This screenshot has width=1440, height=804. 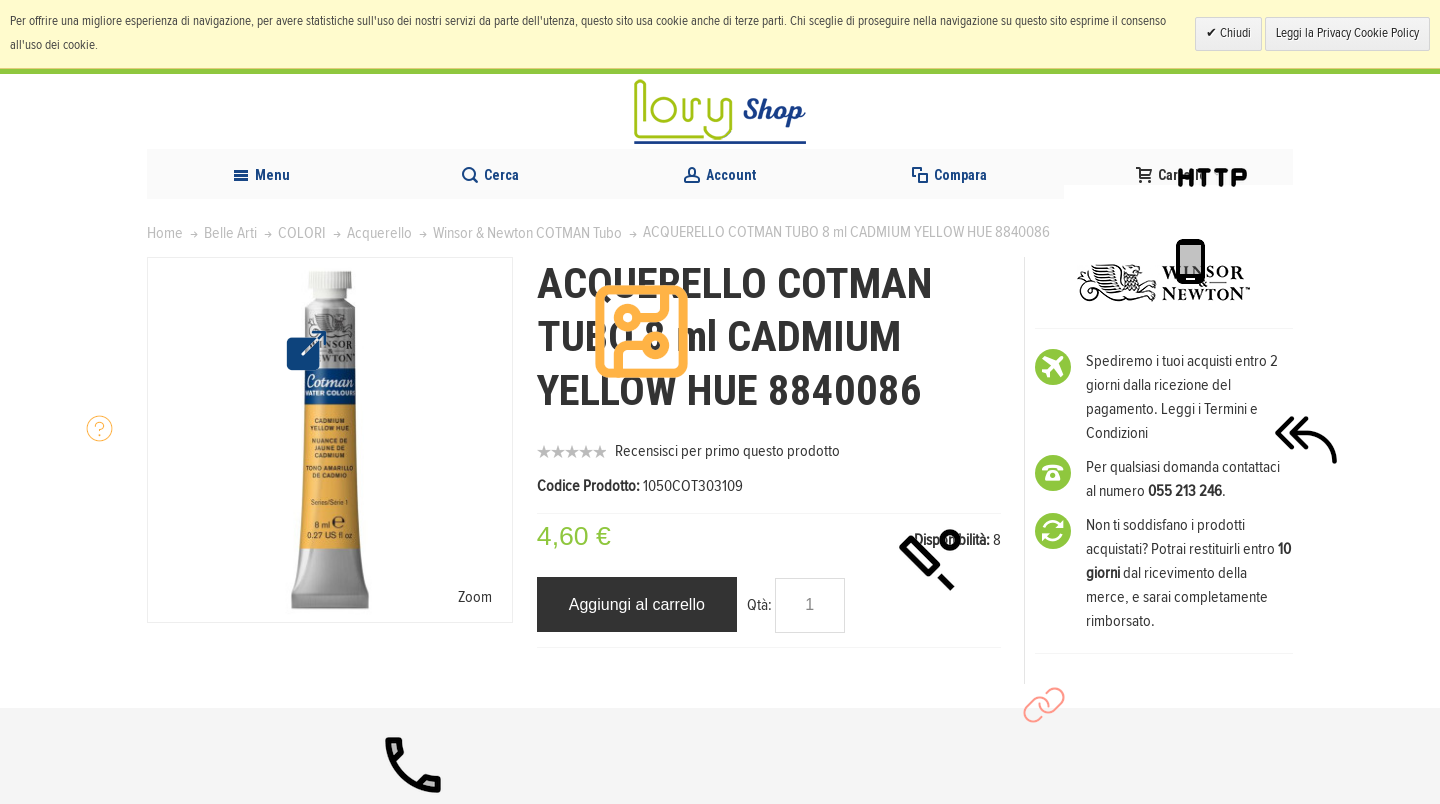 What do you see at coordinates (1190, 261) in the screenshot?
I see `indicates an android device` at bounding box center [1190, 261].